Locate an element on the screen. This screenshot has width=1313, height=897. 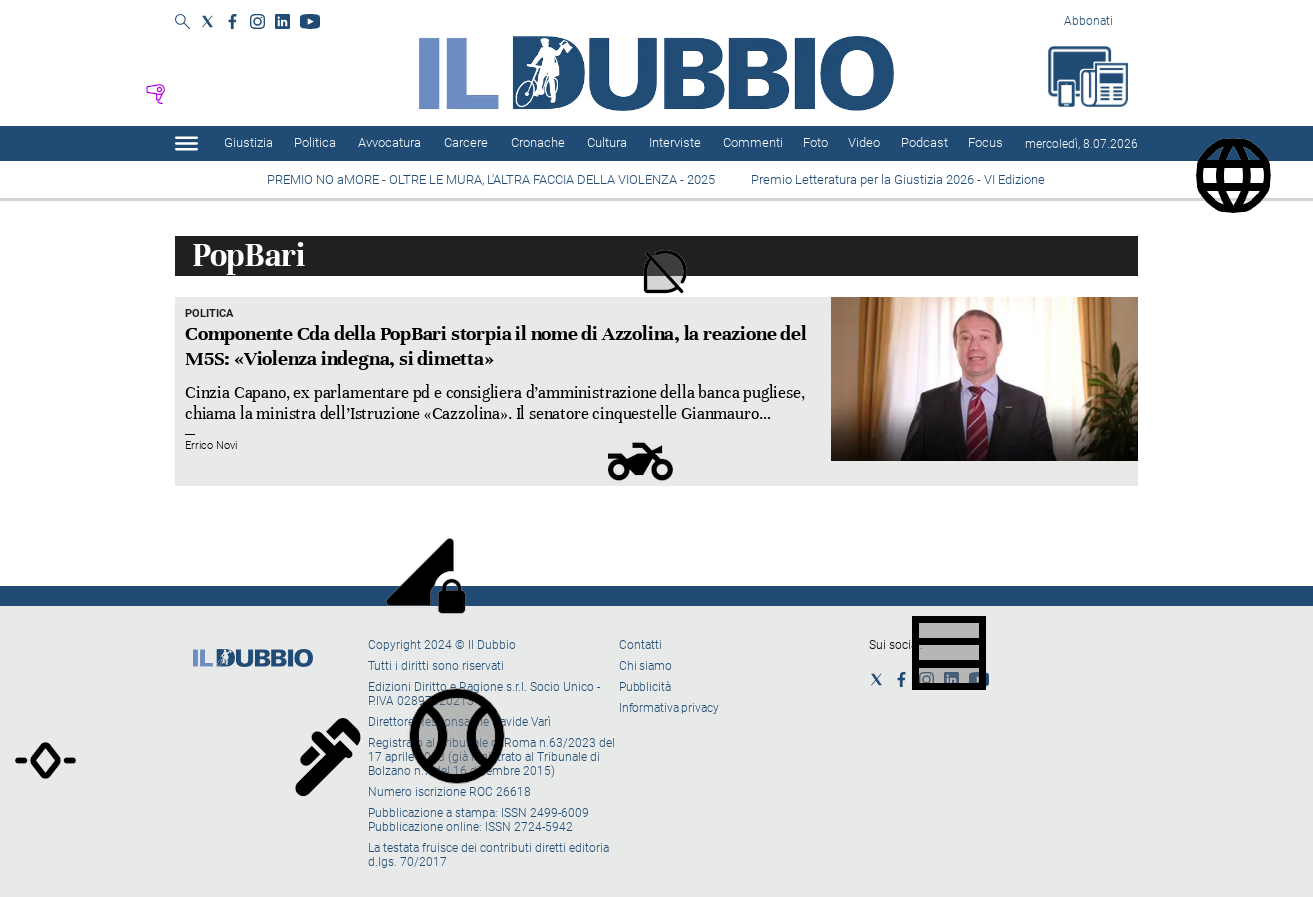
view motorcycle-friendly routes is located at coordinates (640, 461).